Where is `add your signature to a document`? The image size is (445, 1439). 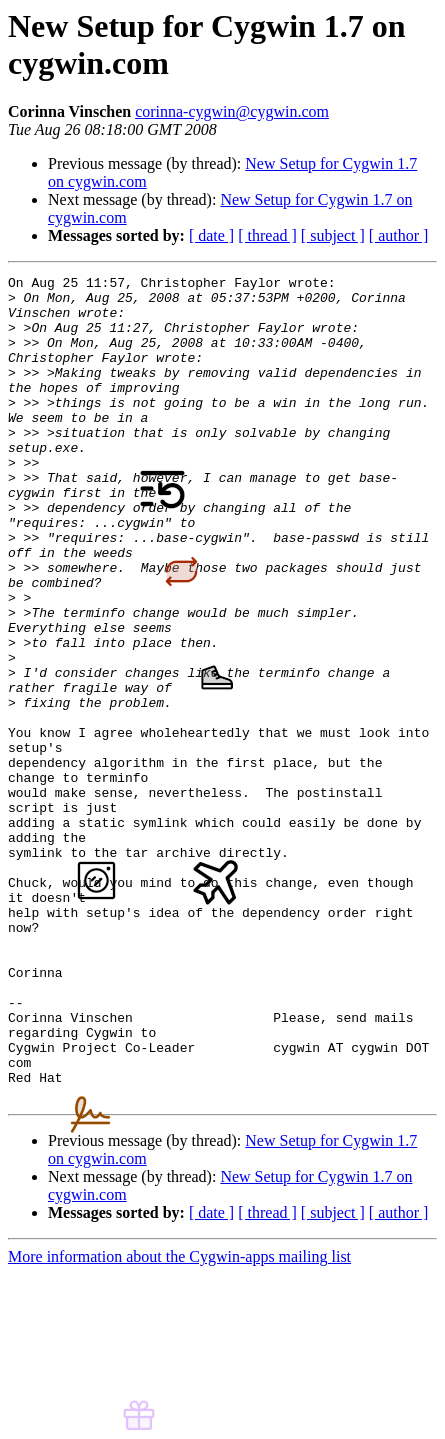 add your signature to a document is located at coordinates (90, 1114).